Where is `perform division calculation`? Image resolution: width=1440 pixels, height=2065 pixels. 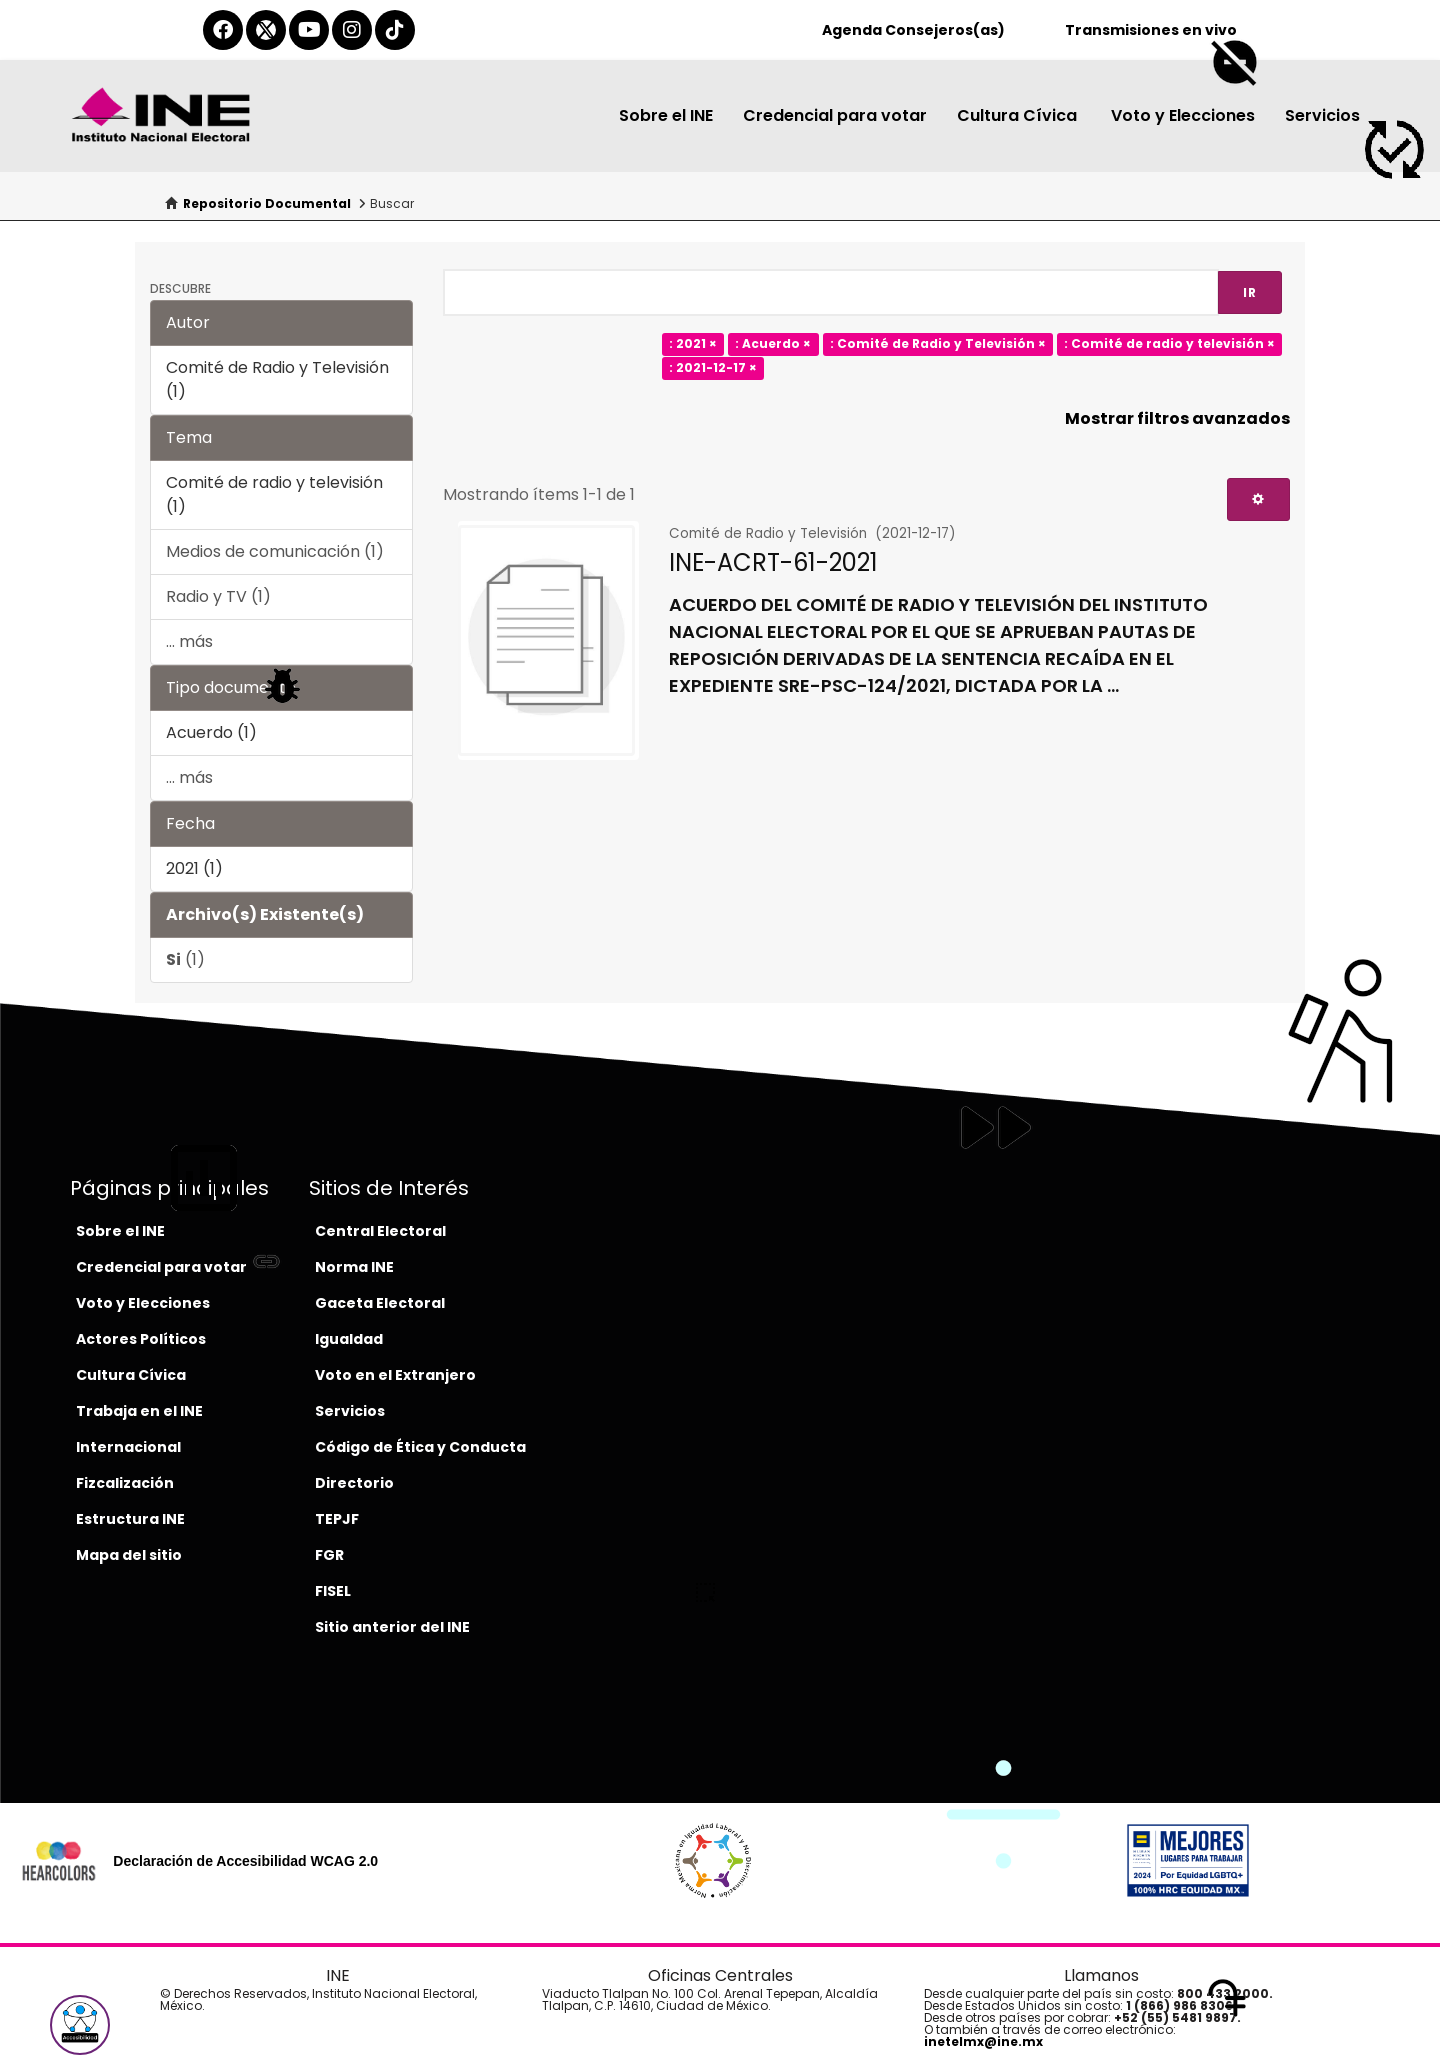
perform division calculation is located at coordinates (1003, 1814).